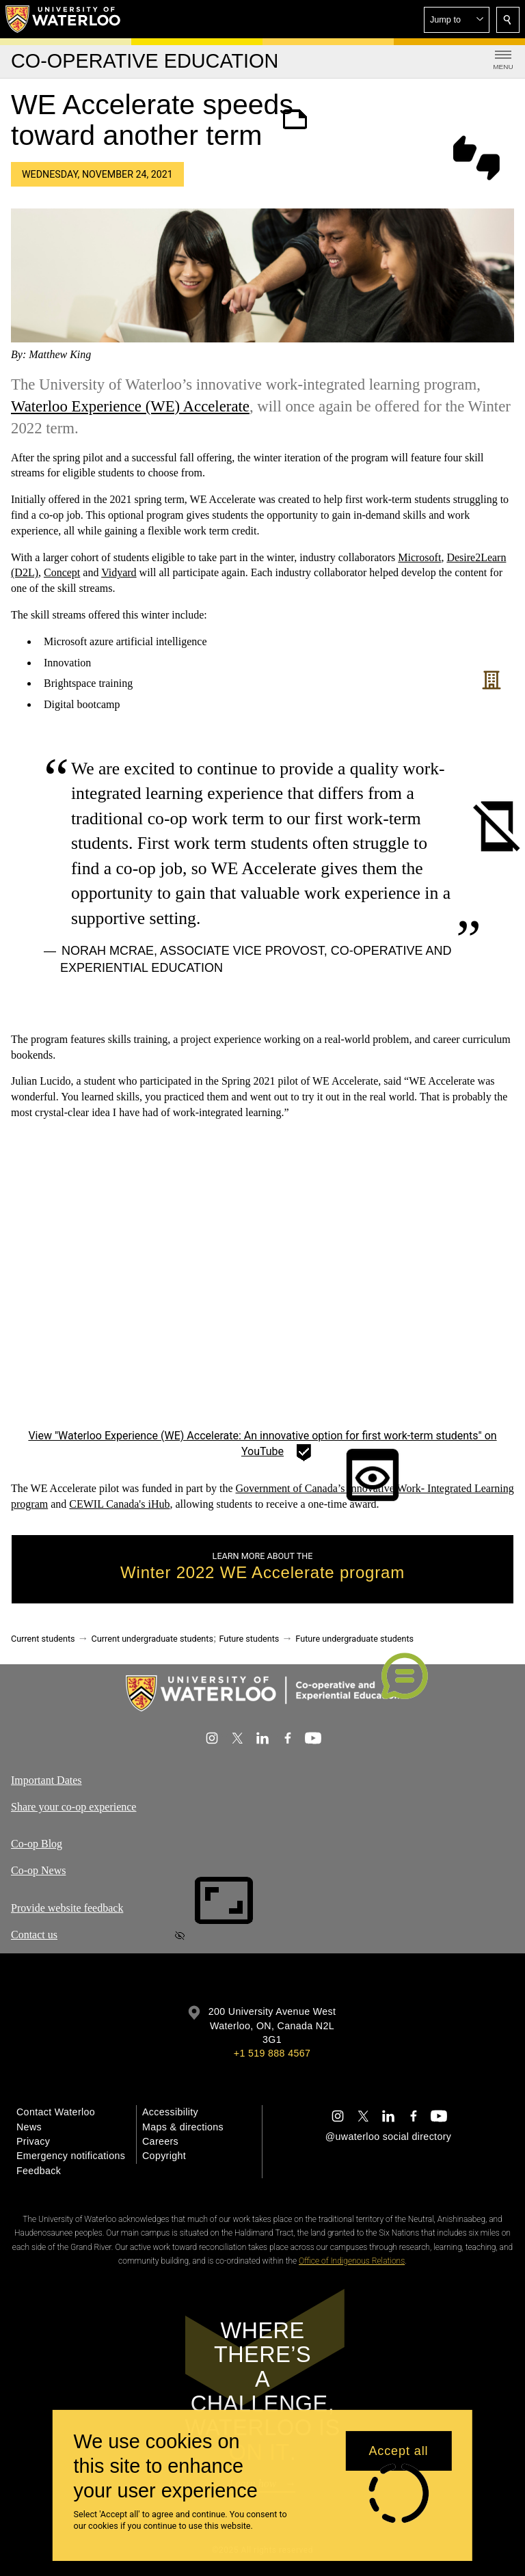 This screenshot has width=525, height=2576. Describe the element at coordinates (373, 1475) in the screenshot. I see `preview file or document before opening` at that location.